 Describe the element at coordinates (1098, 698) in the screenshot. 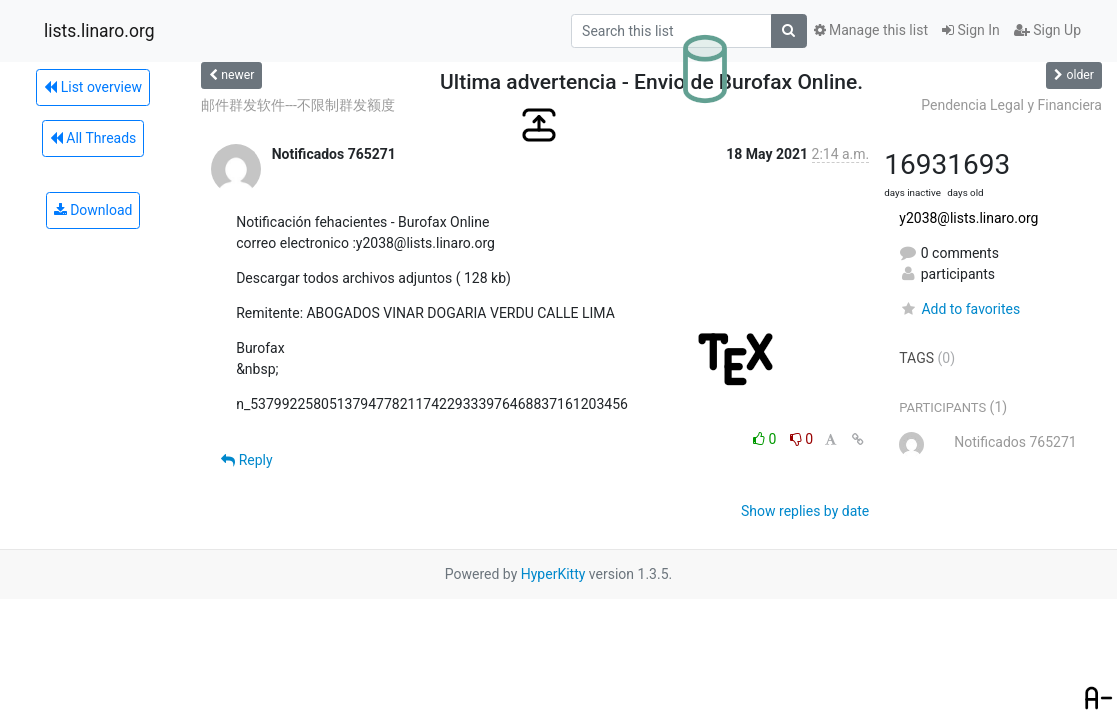

I see `decrease font size` at that location.